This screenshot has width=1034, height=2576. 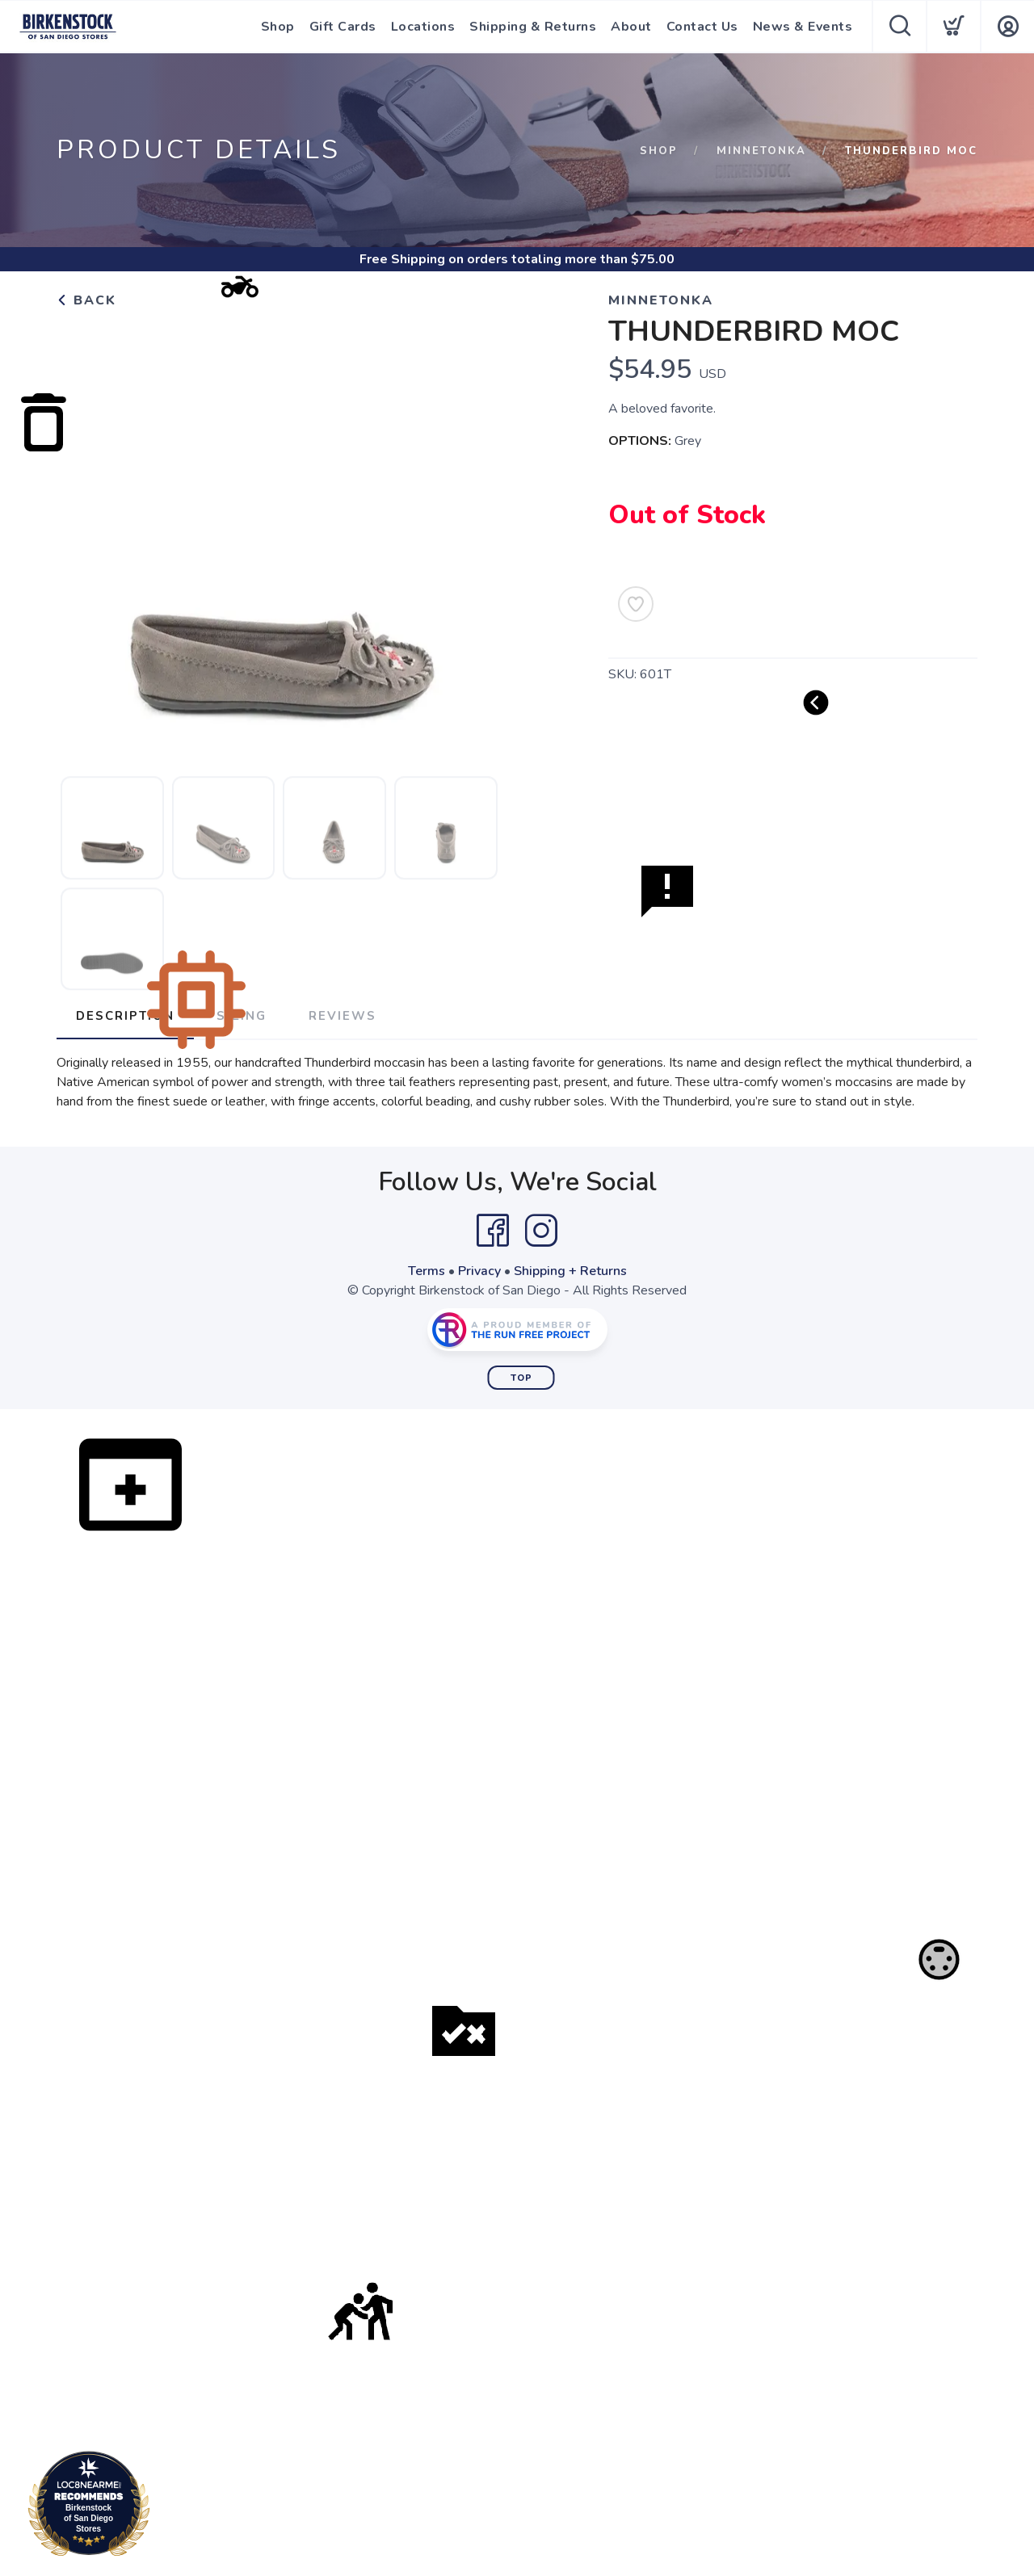 I want to click on folder with validation rules applied, so click(x=464, y=2031).